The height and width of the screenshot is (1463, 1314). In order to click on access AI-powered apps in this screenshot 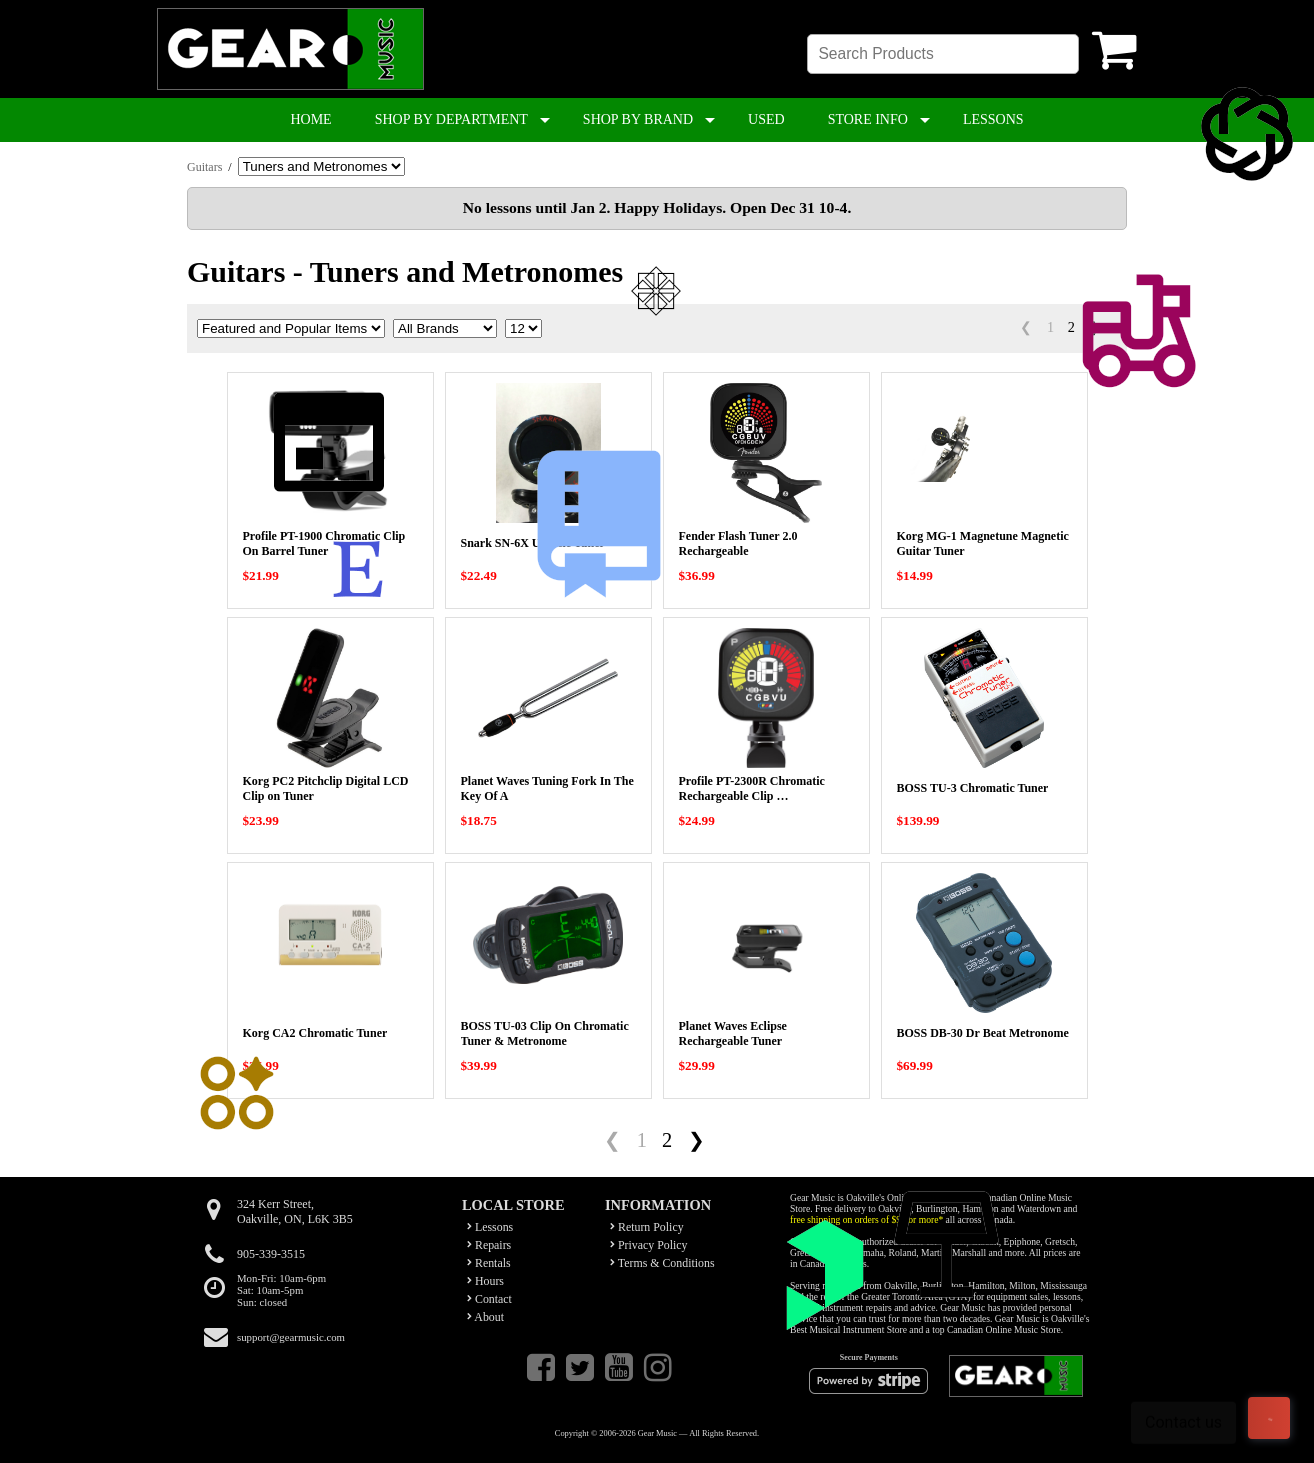, I will do `click(237, 1093)`.